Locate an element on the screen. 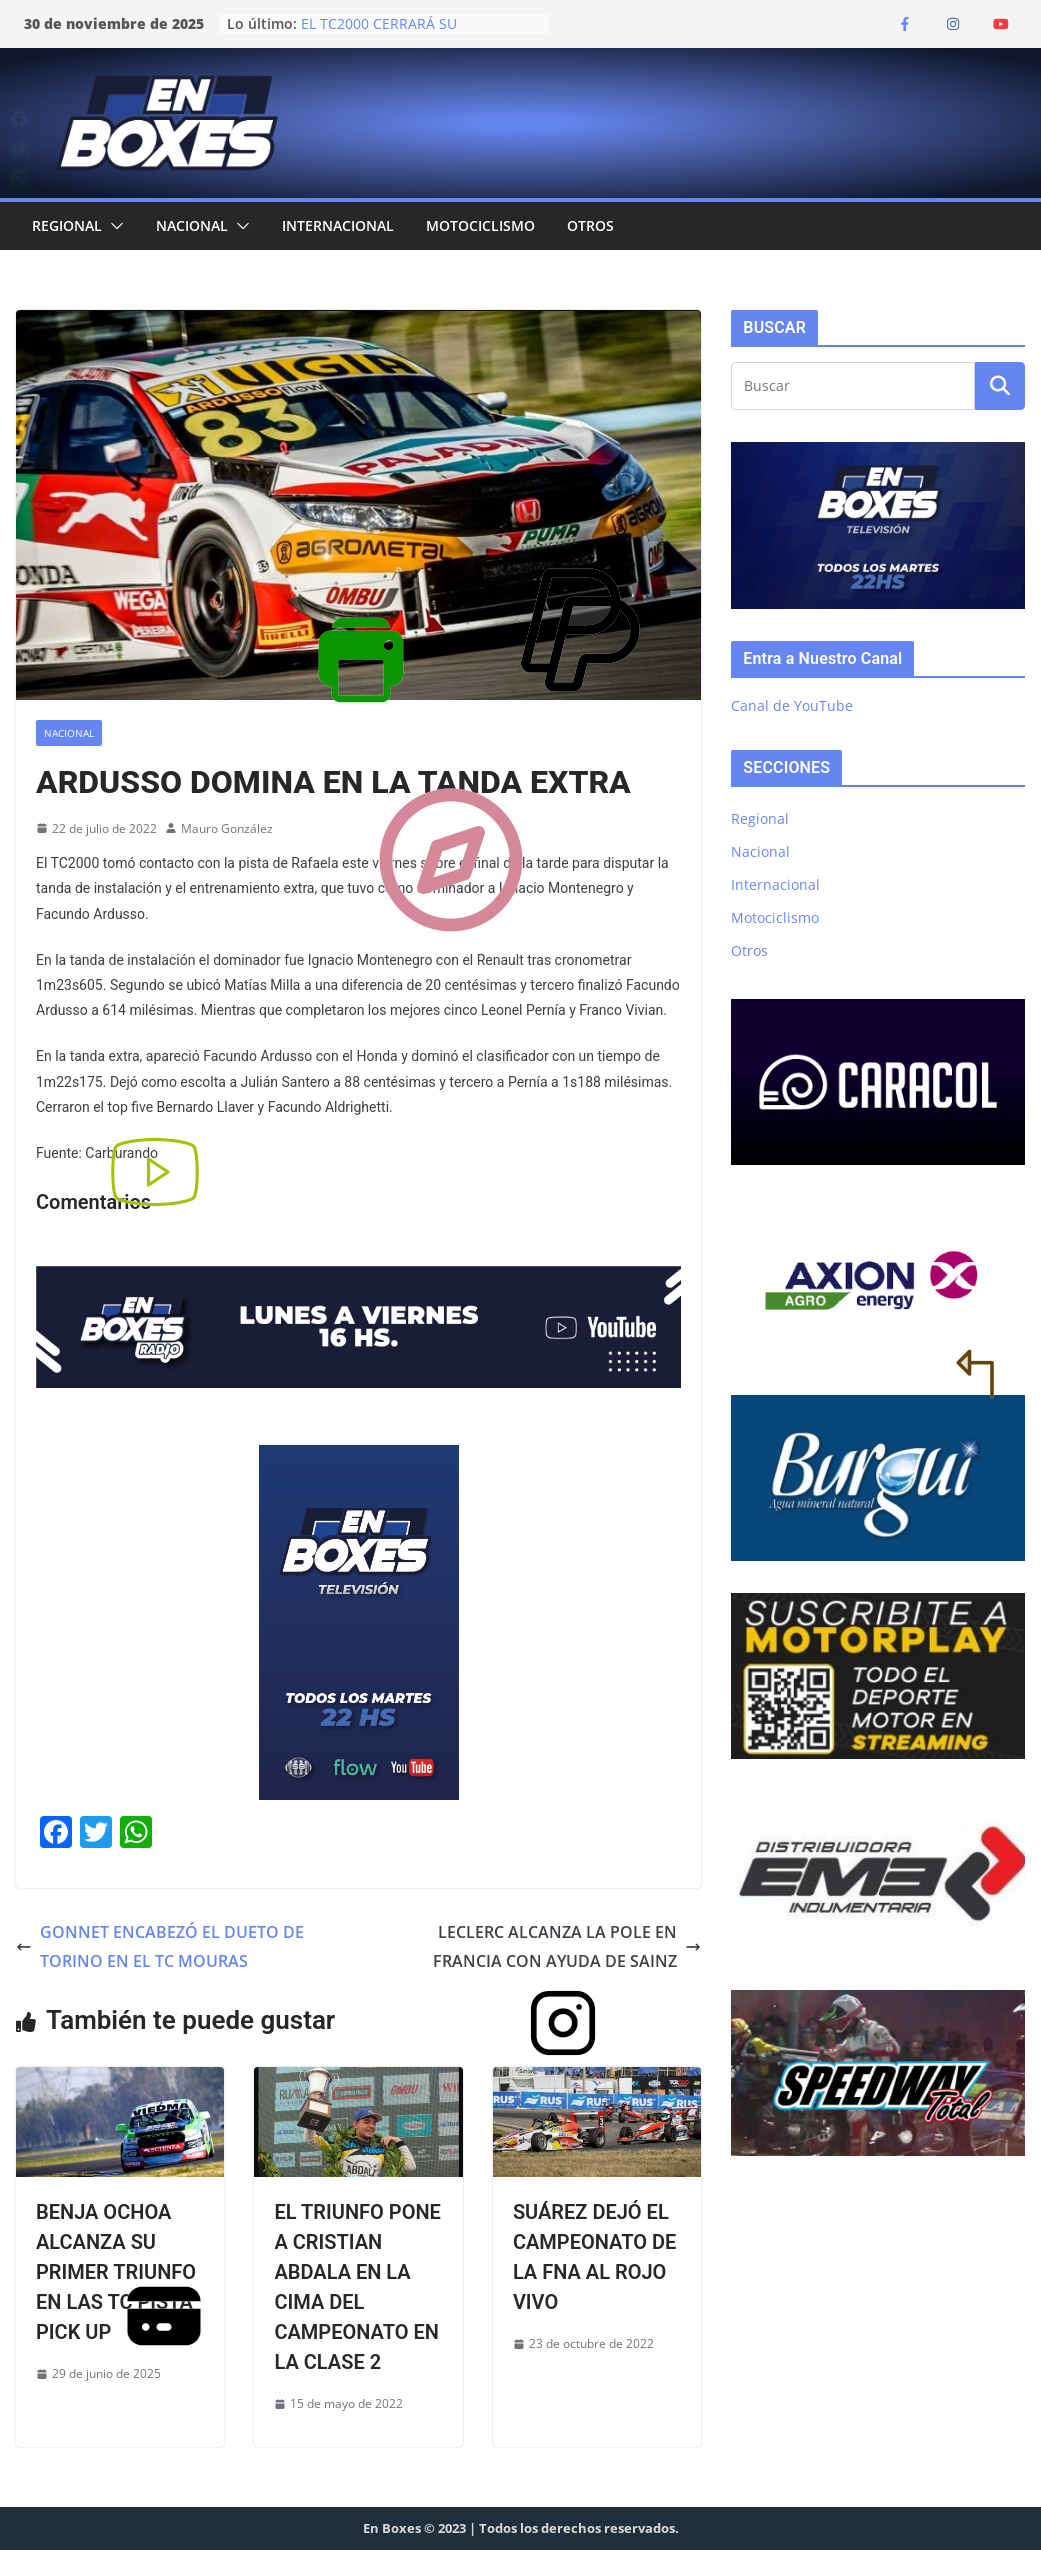 Image resolution: width=1041 pixels, height=2550 pixels. pay with PayPal is located at coordinates (578, 630).